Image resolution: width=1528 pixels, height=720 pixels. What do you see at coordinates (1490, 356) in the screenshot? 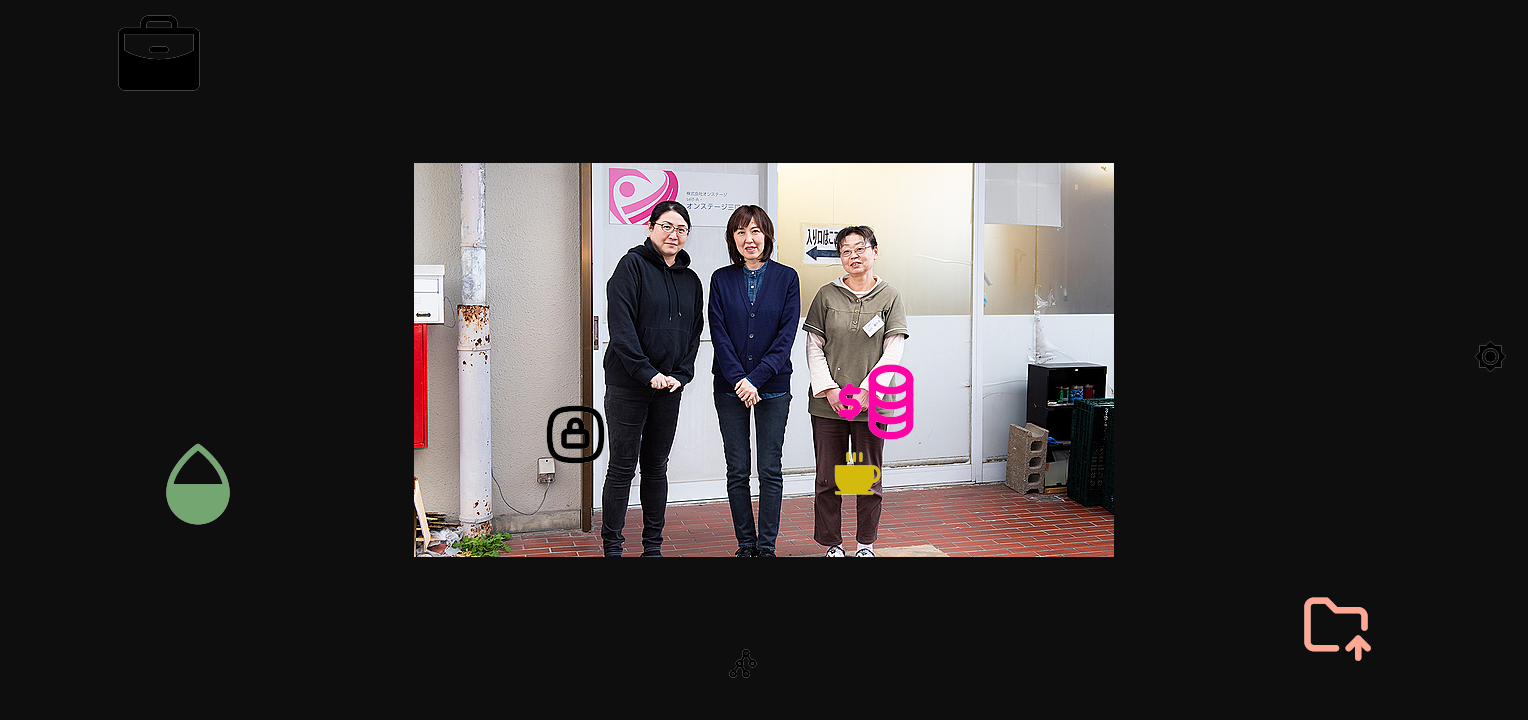
I see `adjust screen brightness` at bounding box center [1490, 356].